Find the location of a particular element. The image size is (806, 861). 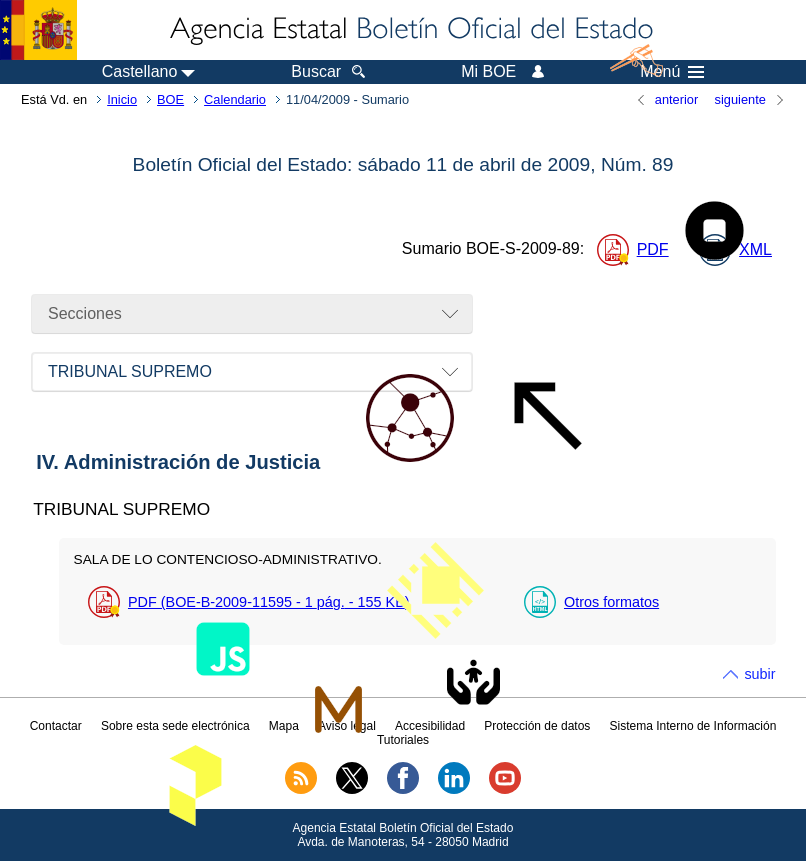

prefect logo - a data workflow orchestration platform is located at coordinates (195, 785).